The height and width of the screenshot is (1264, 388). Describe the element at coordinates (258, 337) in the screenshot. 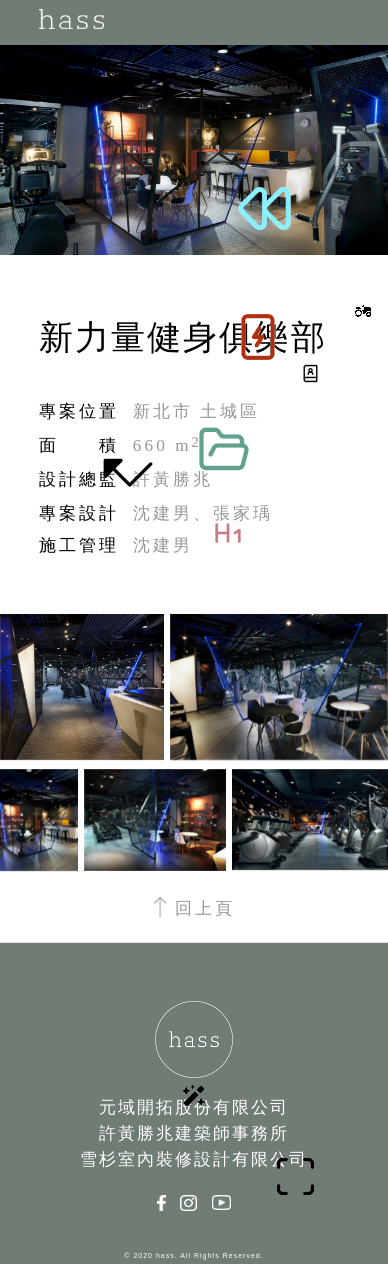

I see `indicates device is currently charging` at that location.